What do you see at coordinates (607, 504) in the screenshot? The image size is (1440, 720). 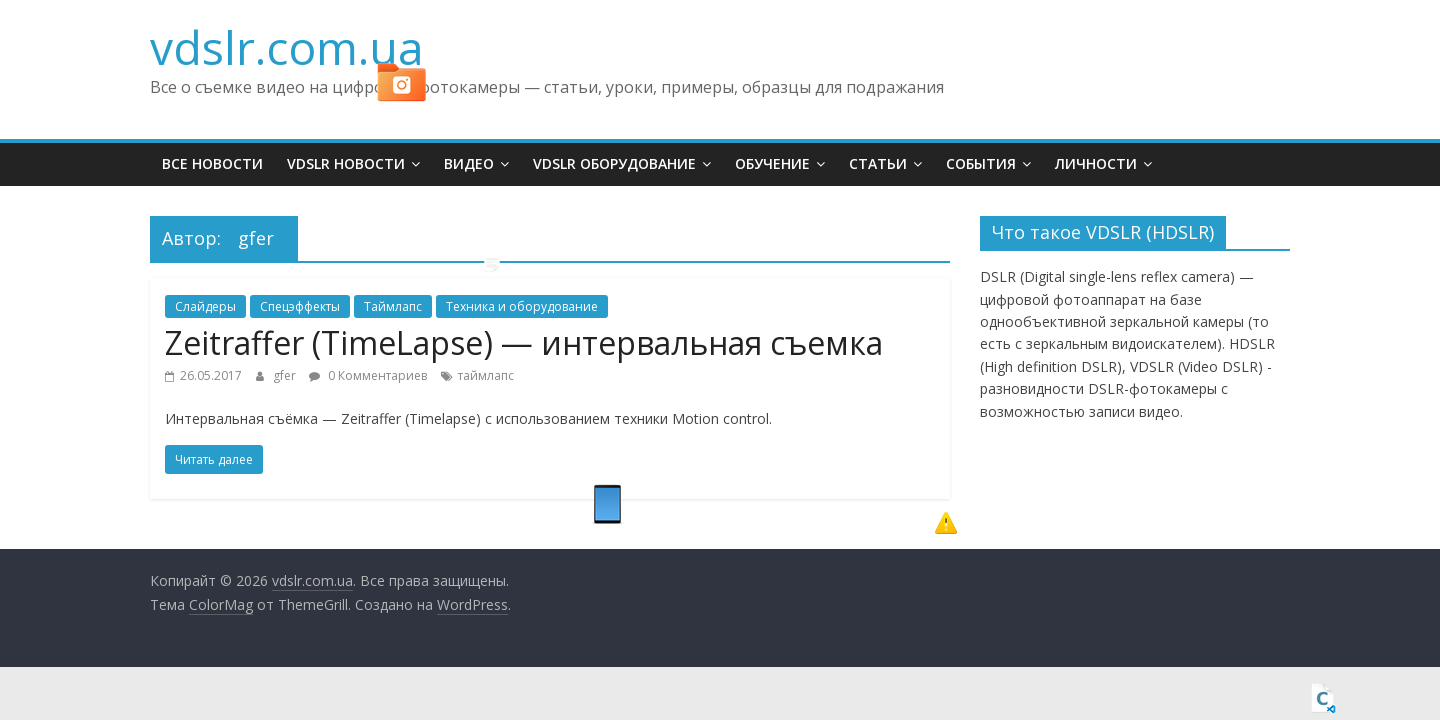 I see `iPad Air device icon for system identification` at bounding box center [607, 504].